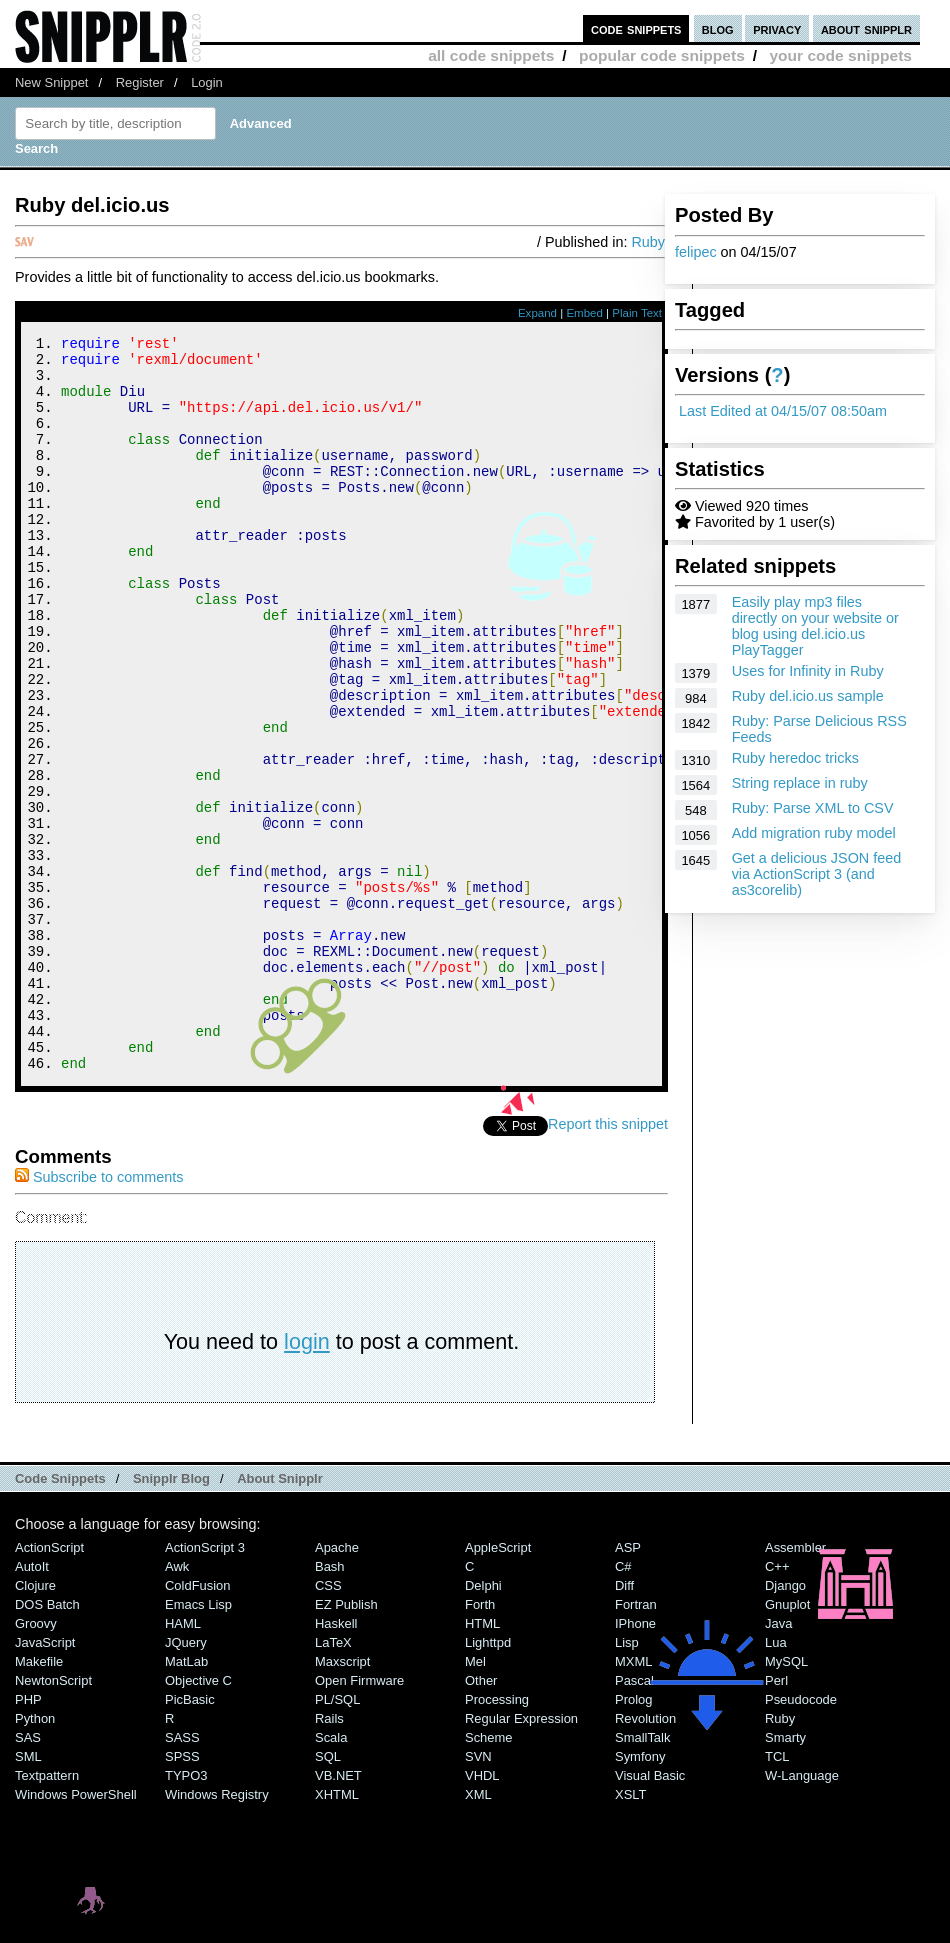 Image resolution: width=950 pixels, height=1943 pixels. Describe the element at coordinates (707, 1676) in the screenshot. I see `indicates sunset or evening time period` at that location.